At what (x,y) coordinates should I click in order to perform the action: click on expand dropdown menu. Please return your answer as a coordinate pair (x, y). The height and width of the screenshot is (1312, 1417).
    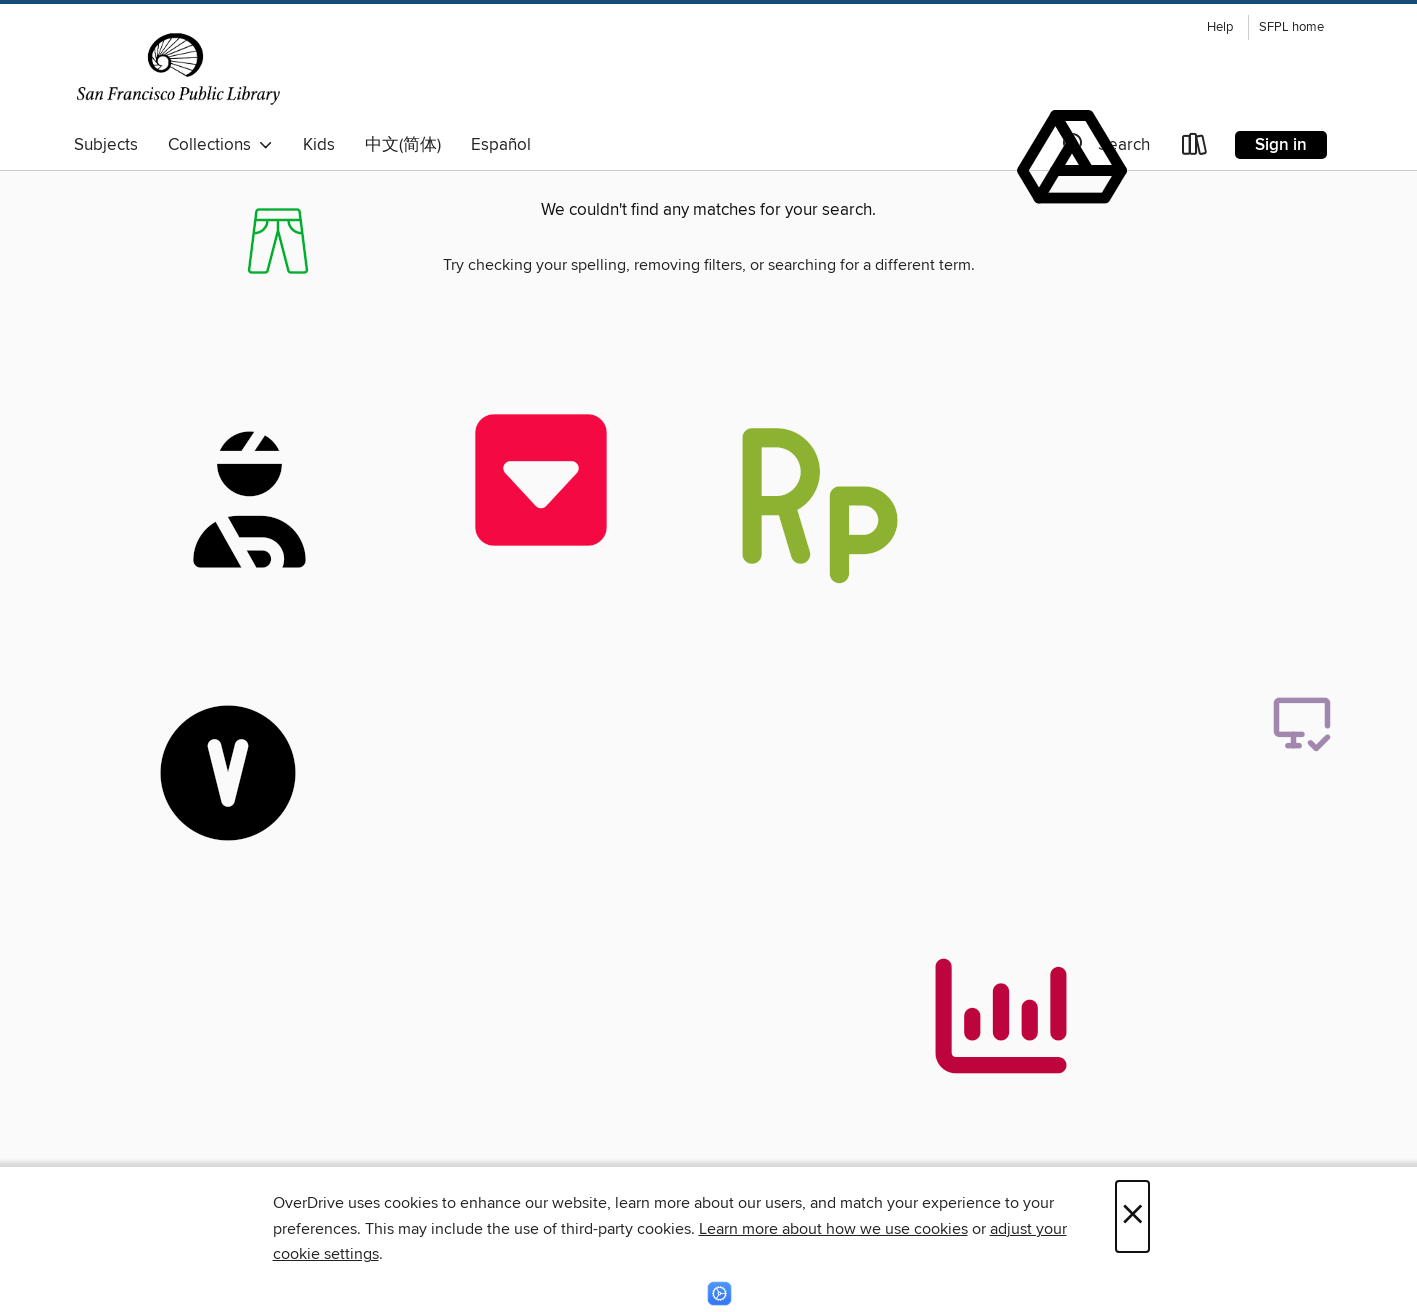
    Looking at the image, I should click on (541, 480).